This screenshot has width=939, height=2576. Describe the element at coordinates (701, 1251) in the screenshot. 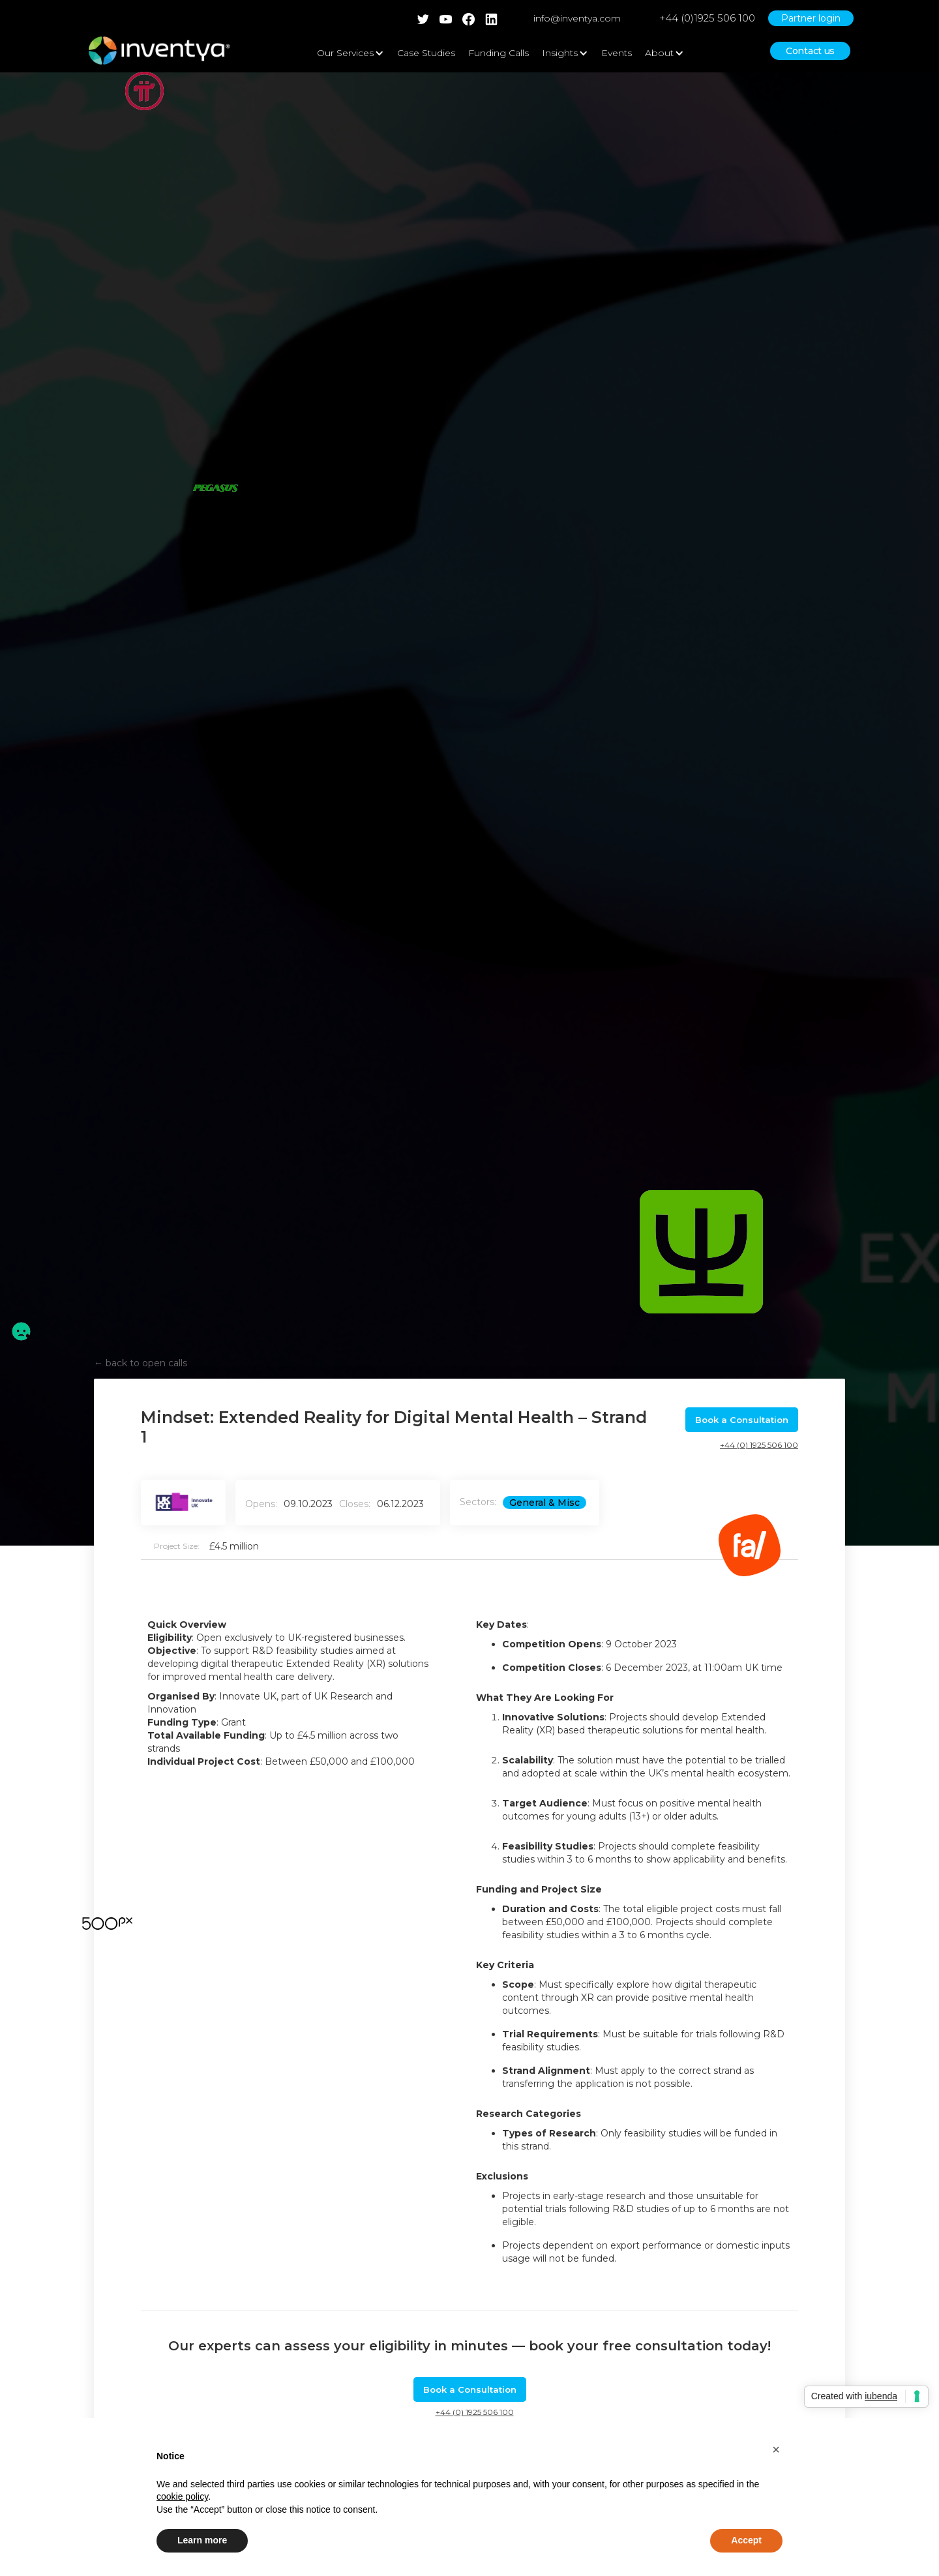

I see `open the Rime input method application` at that location.